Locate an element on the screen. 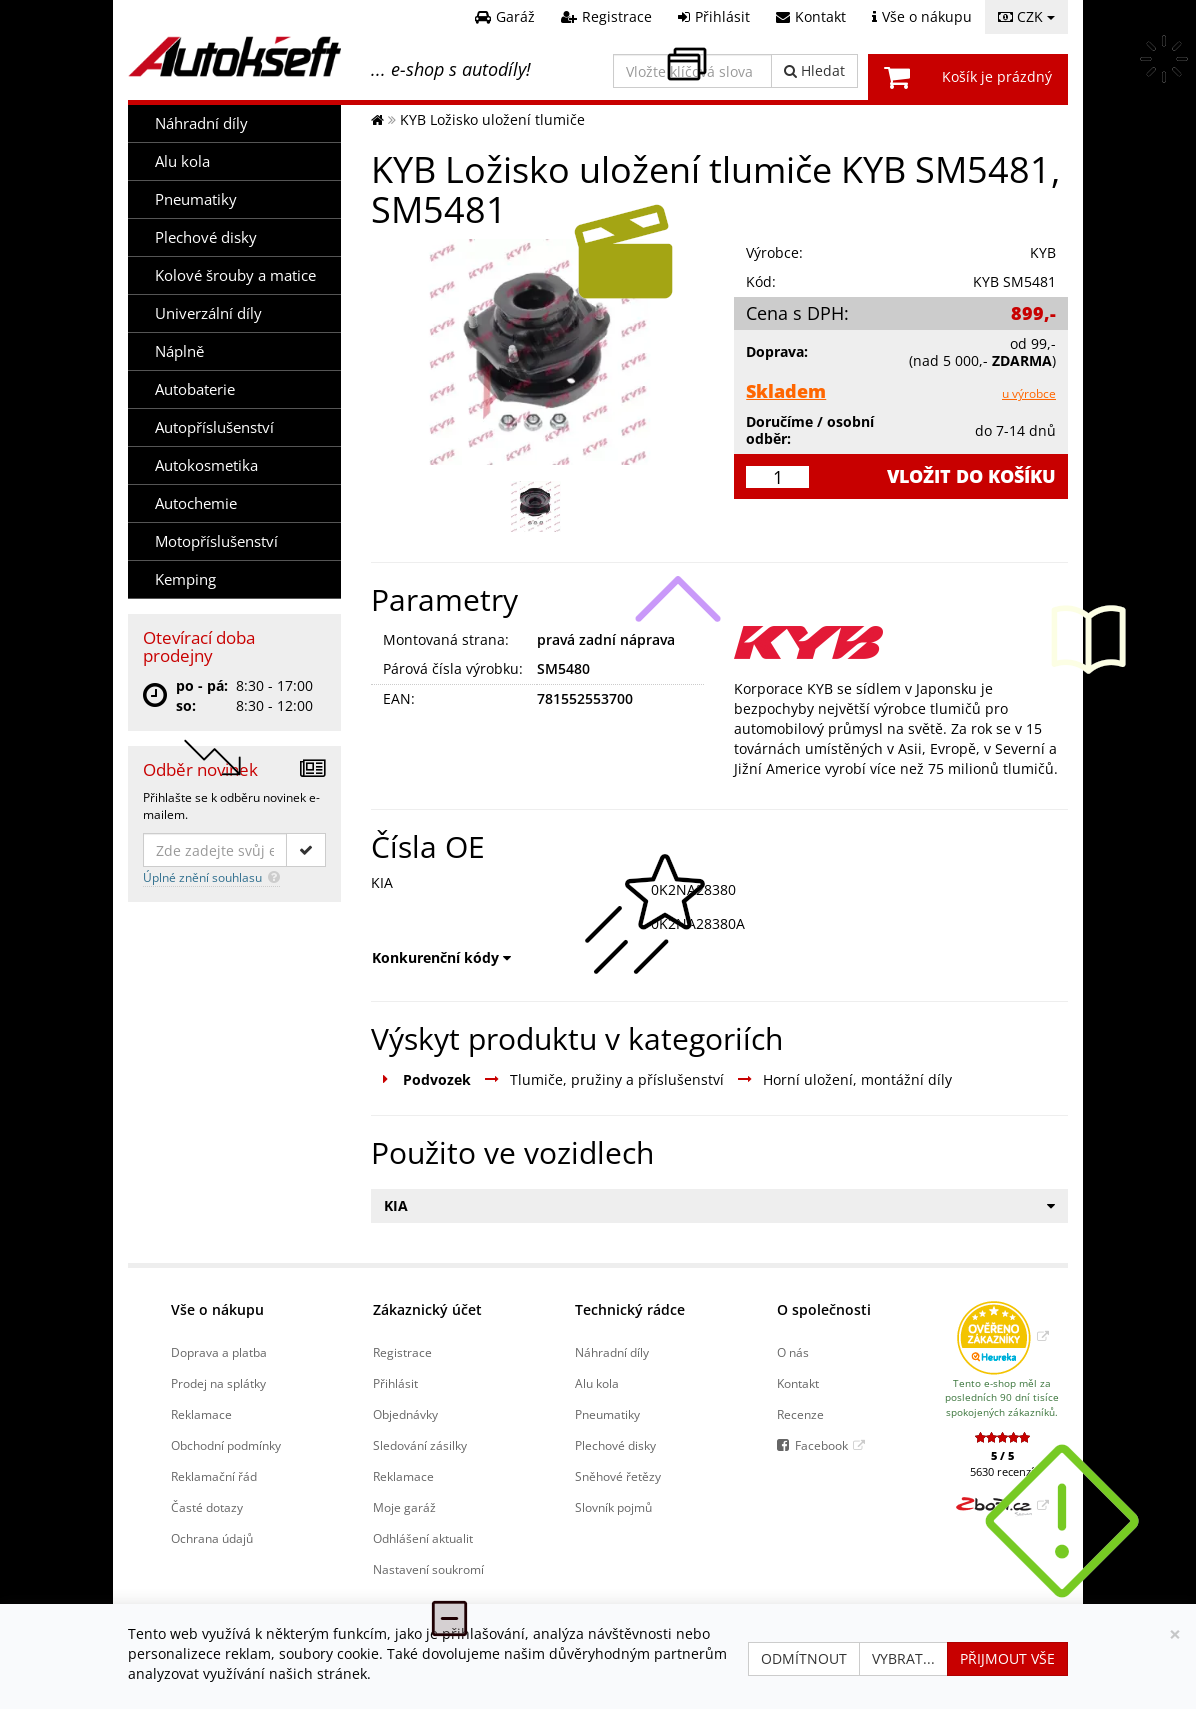  indicates a downward trend or decline in data is located at coordinates (212, 757).